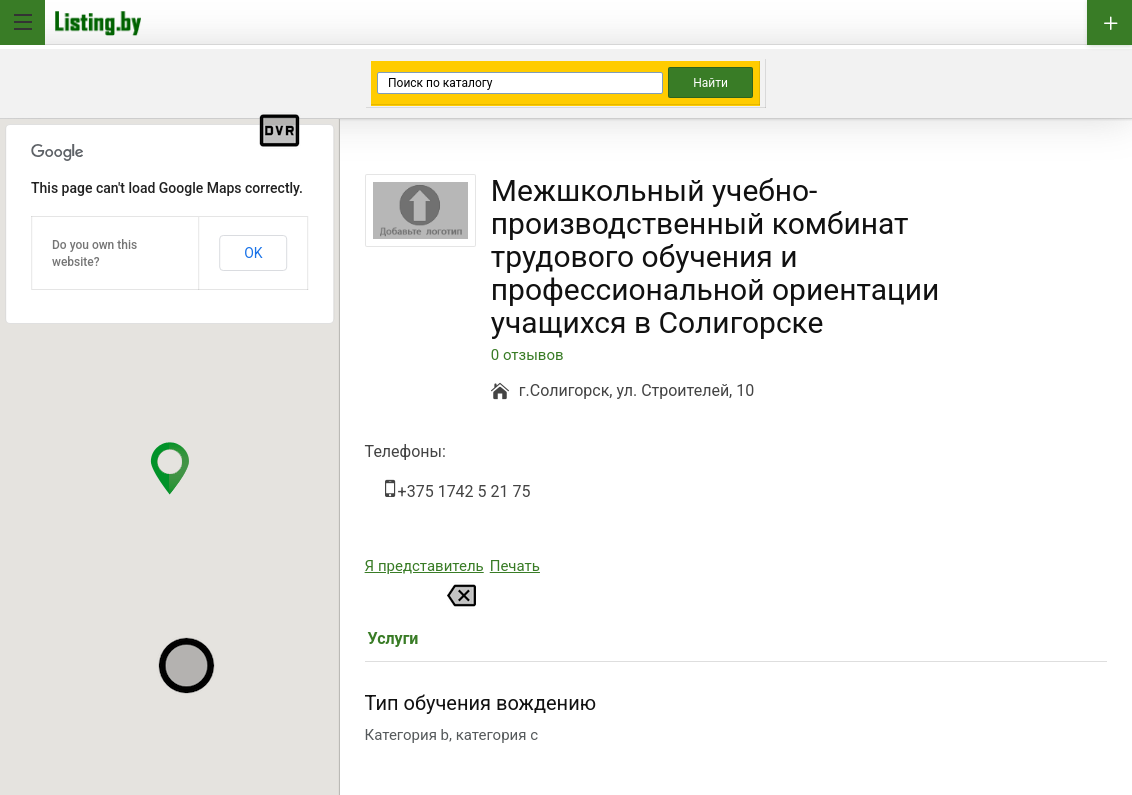 This screenshot has width=1132, height=795. I want to click on access DVR recordings, so click(279, 130).